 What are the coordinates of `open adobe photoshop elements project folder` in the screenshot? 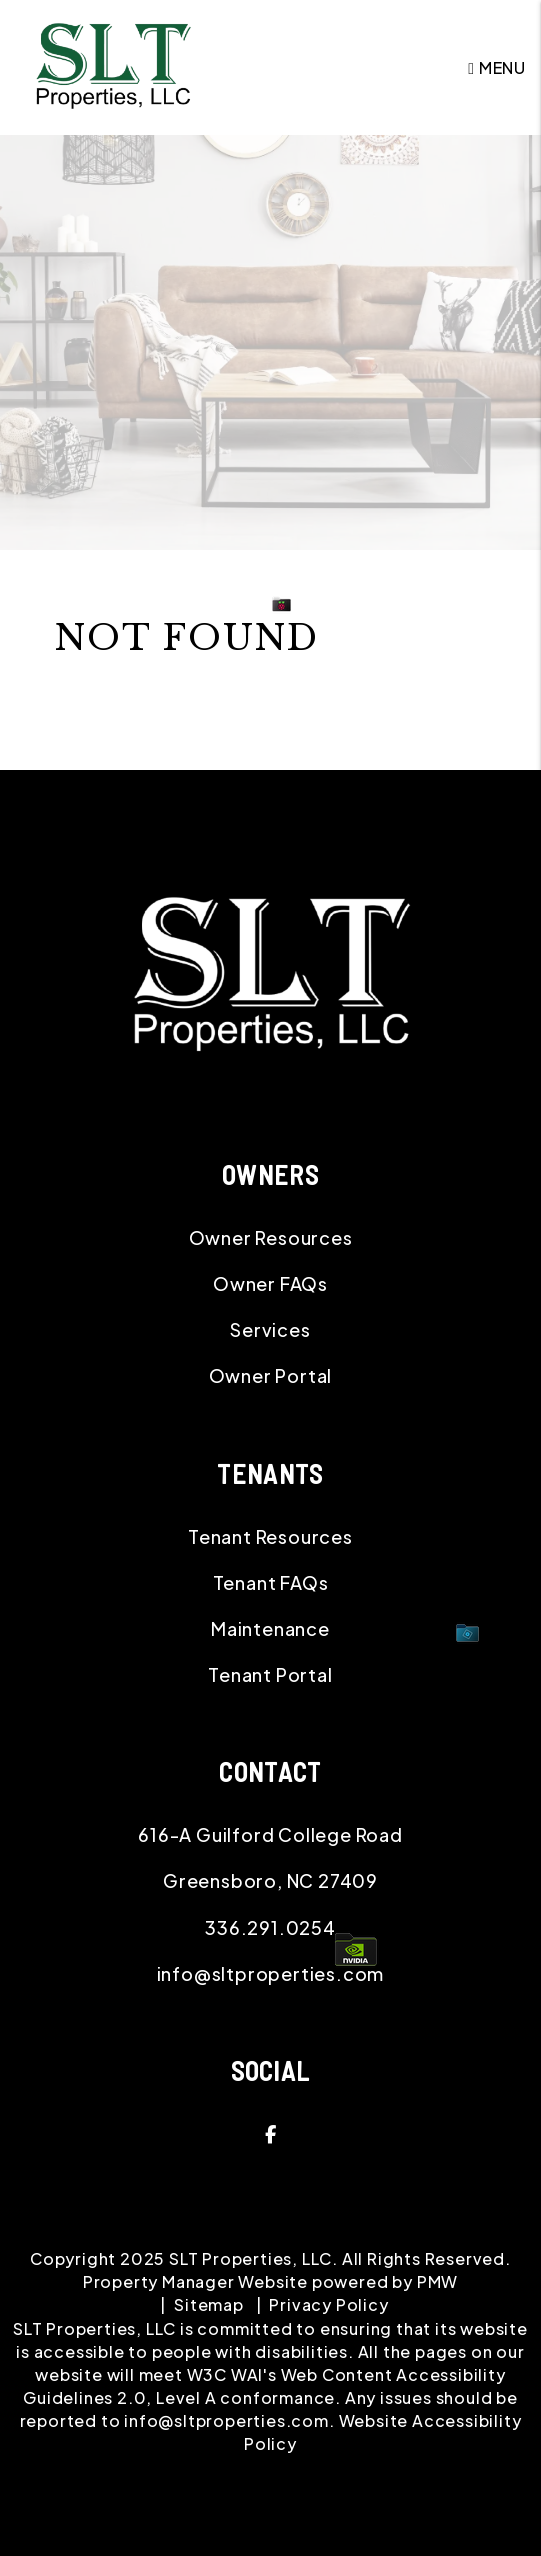 It's located at (467, 1633).